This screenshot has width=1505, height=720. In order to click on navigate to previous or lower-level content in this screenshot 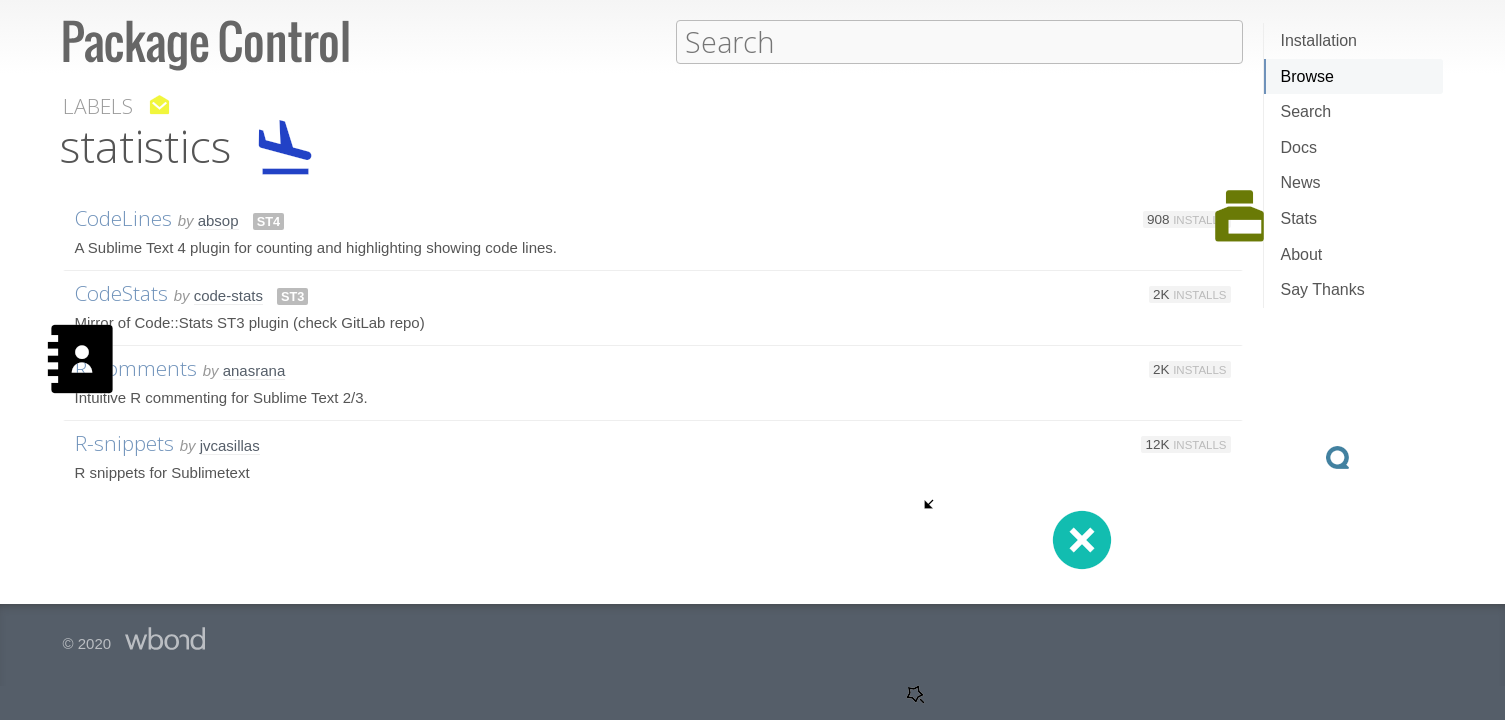, I will do `click(929, 504)`.